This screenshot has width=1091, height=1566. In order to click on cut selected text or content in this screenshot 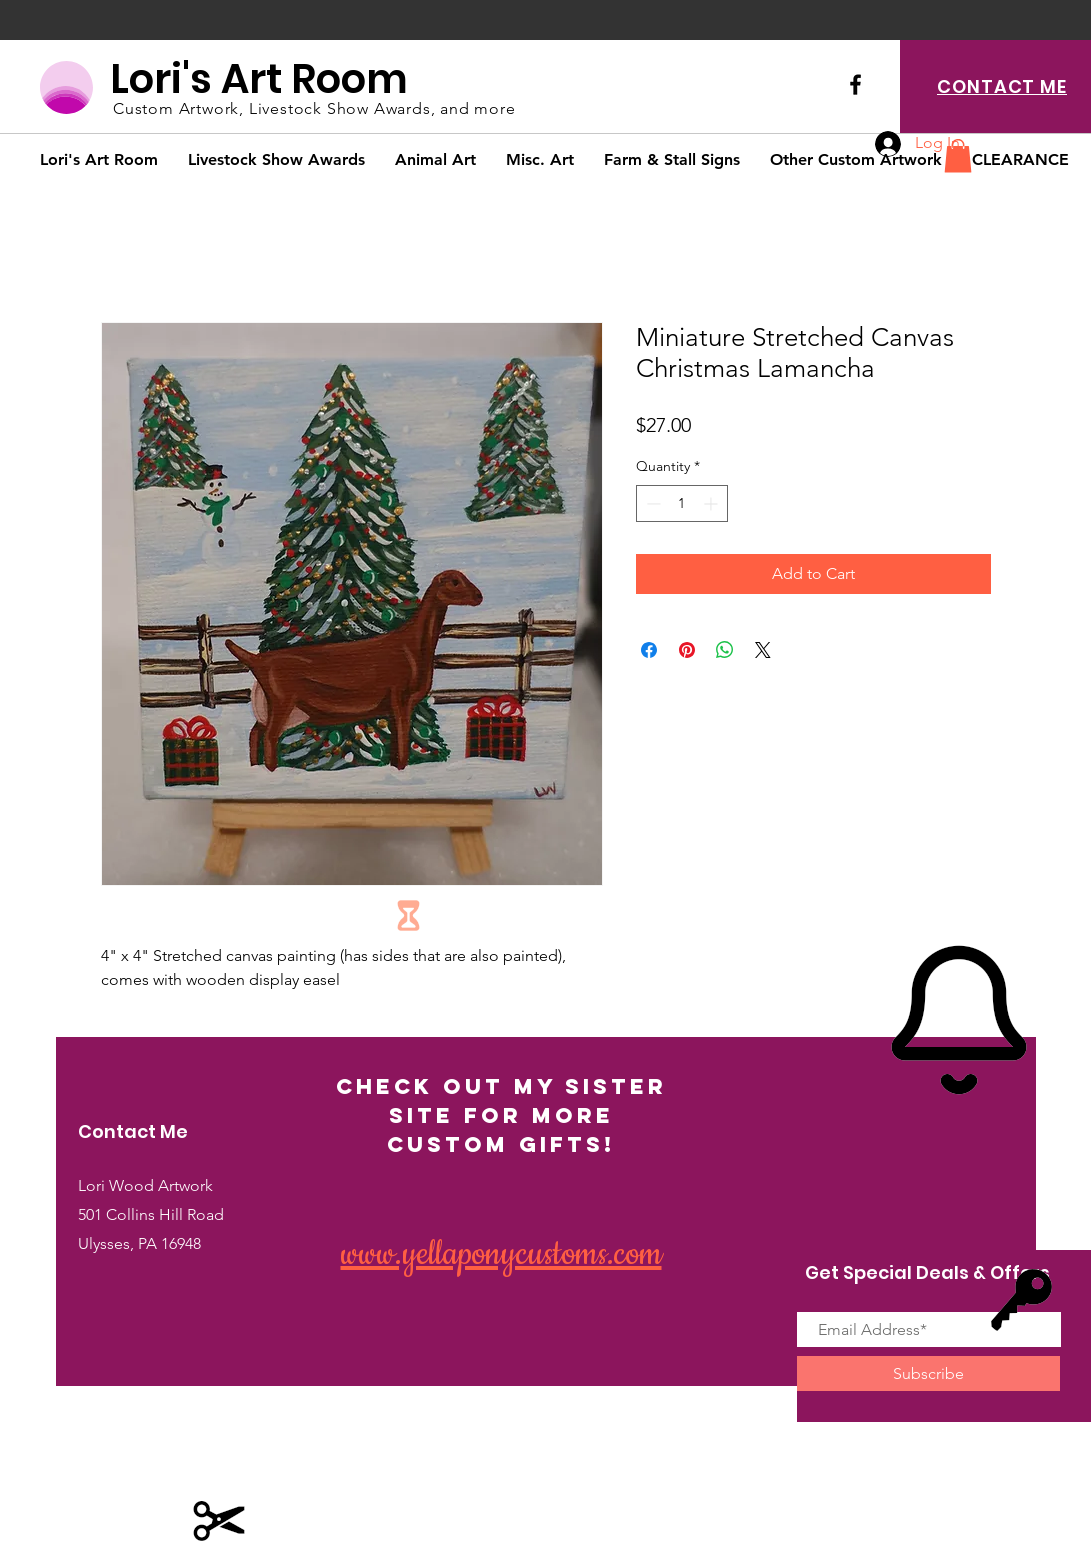, I will do `click(219, 1521)`.